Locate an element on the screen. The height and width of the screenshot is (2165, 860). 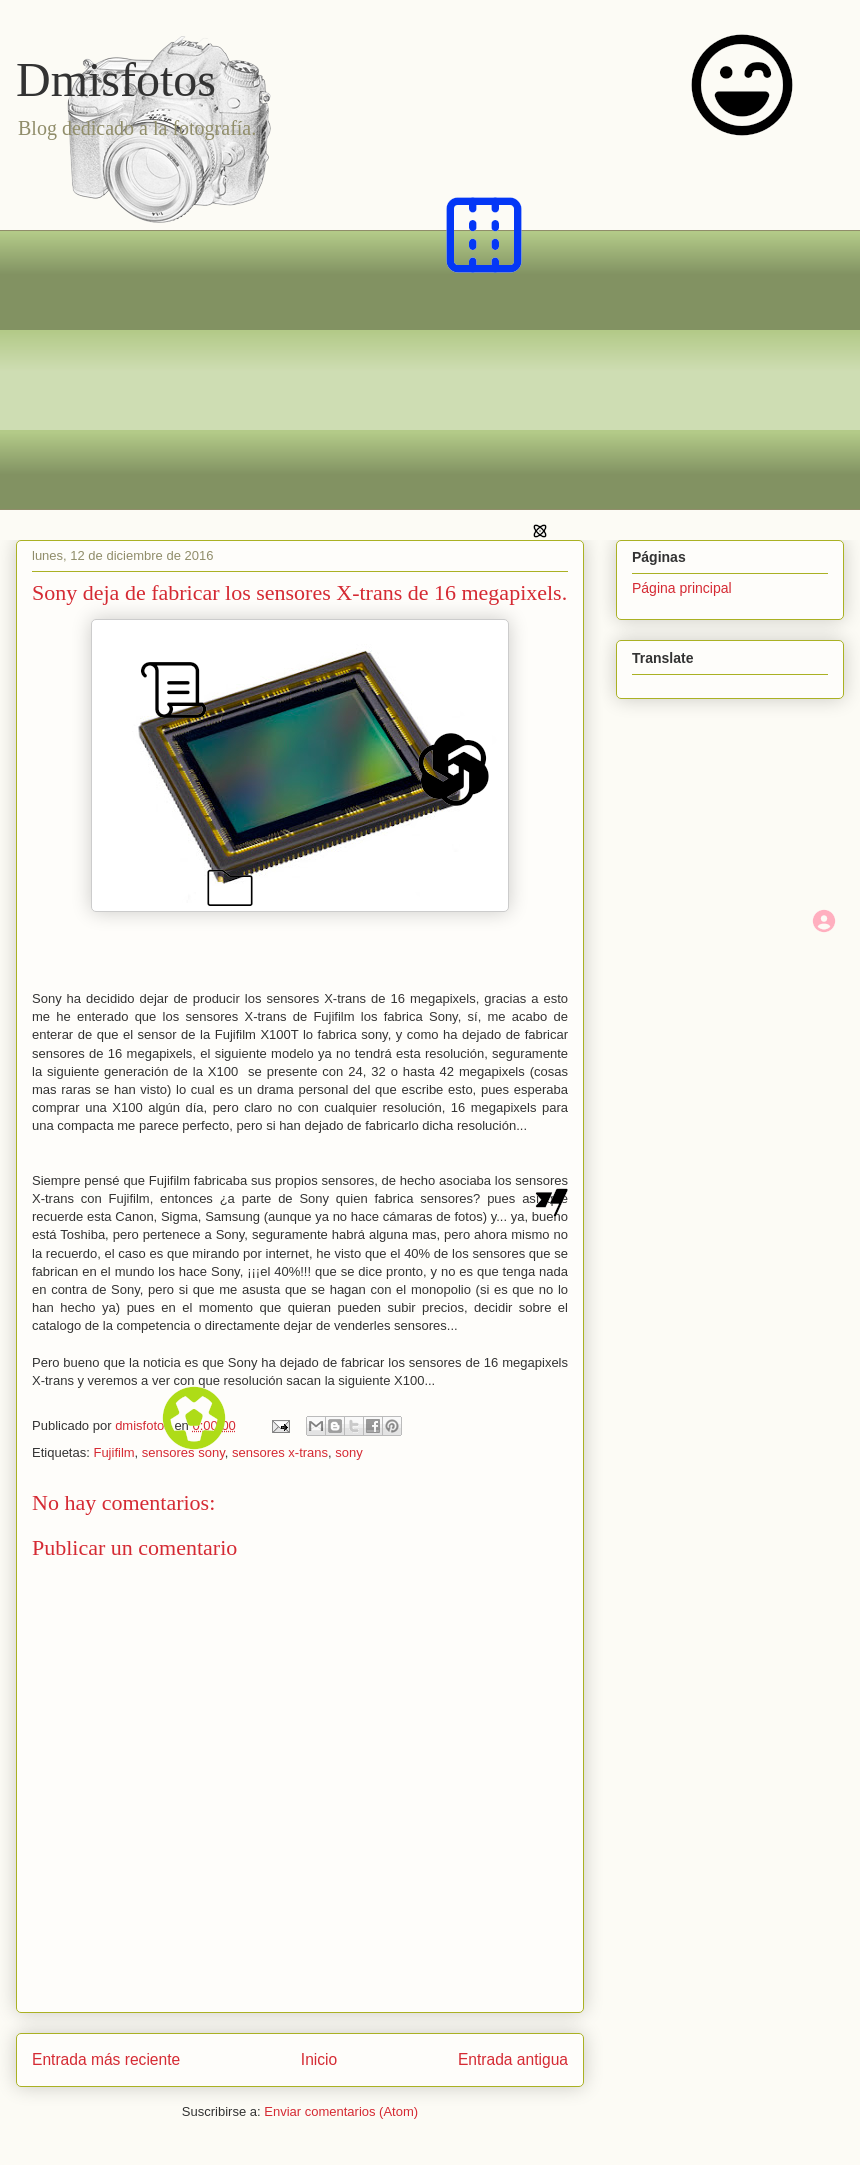
access sports or football content is located at coordinates (194, 1418).